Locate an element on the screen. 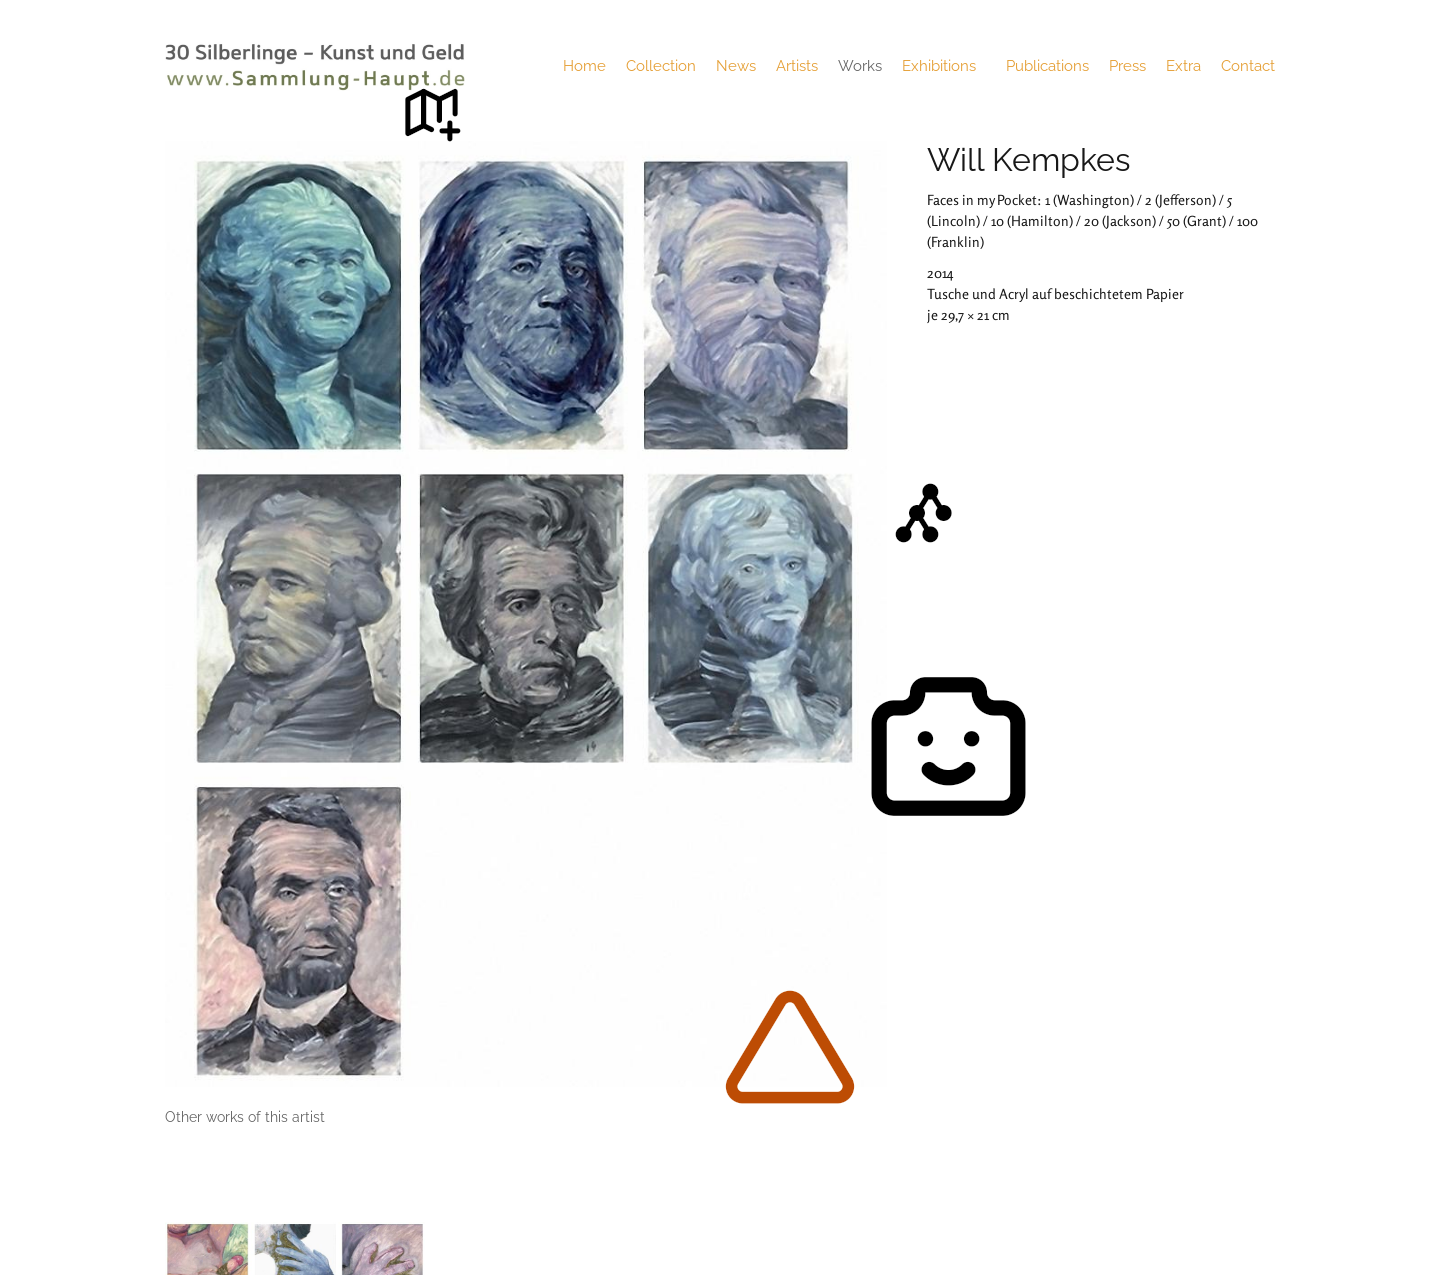 This screenshot has height=1275, width=1440. add a new location to the map is located at coordinates (431, 112).